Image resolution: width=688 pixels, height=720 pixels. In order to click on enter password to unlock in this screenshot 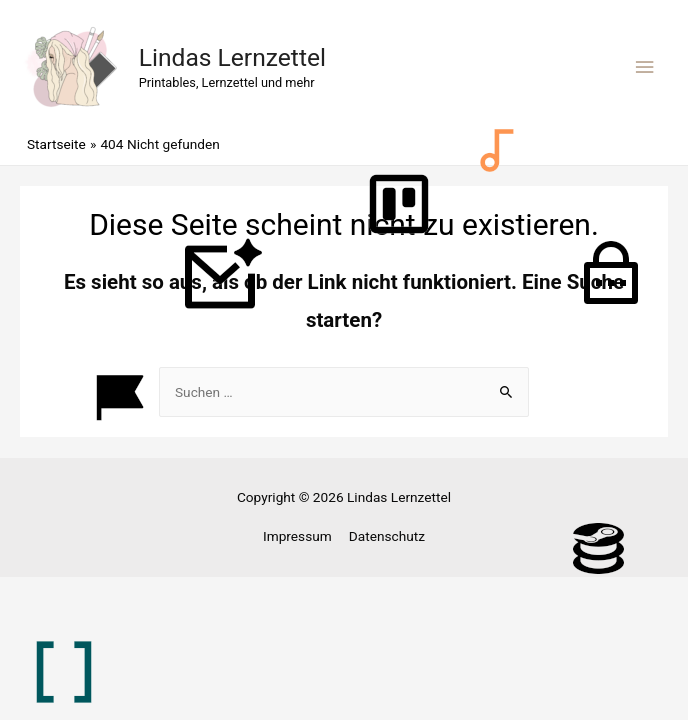, I will do `click(611, 274)`.